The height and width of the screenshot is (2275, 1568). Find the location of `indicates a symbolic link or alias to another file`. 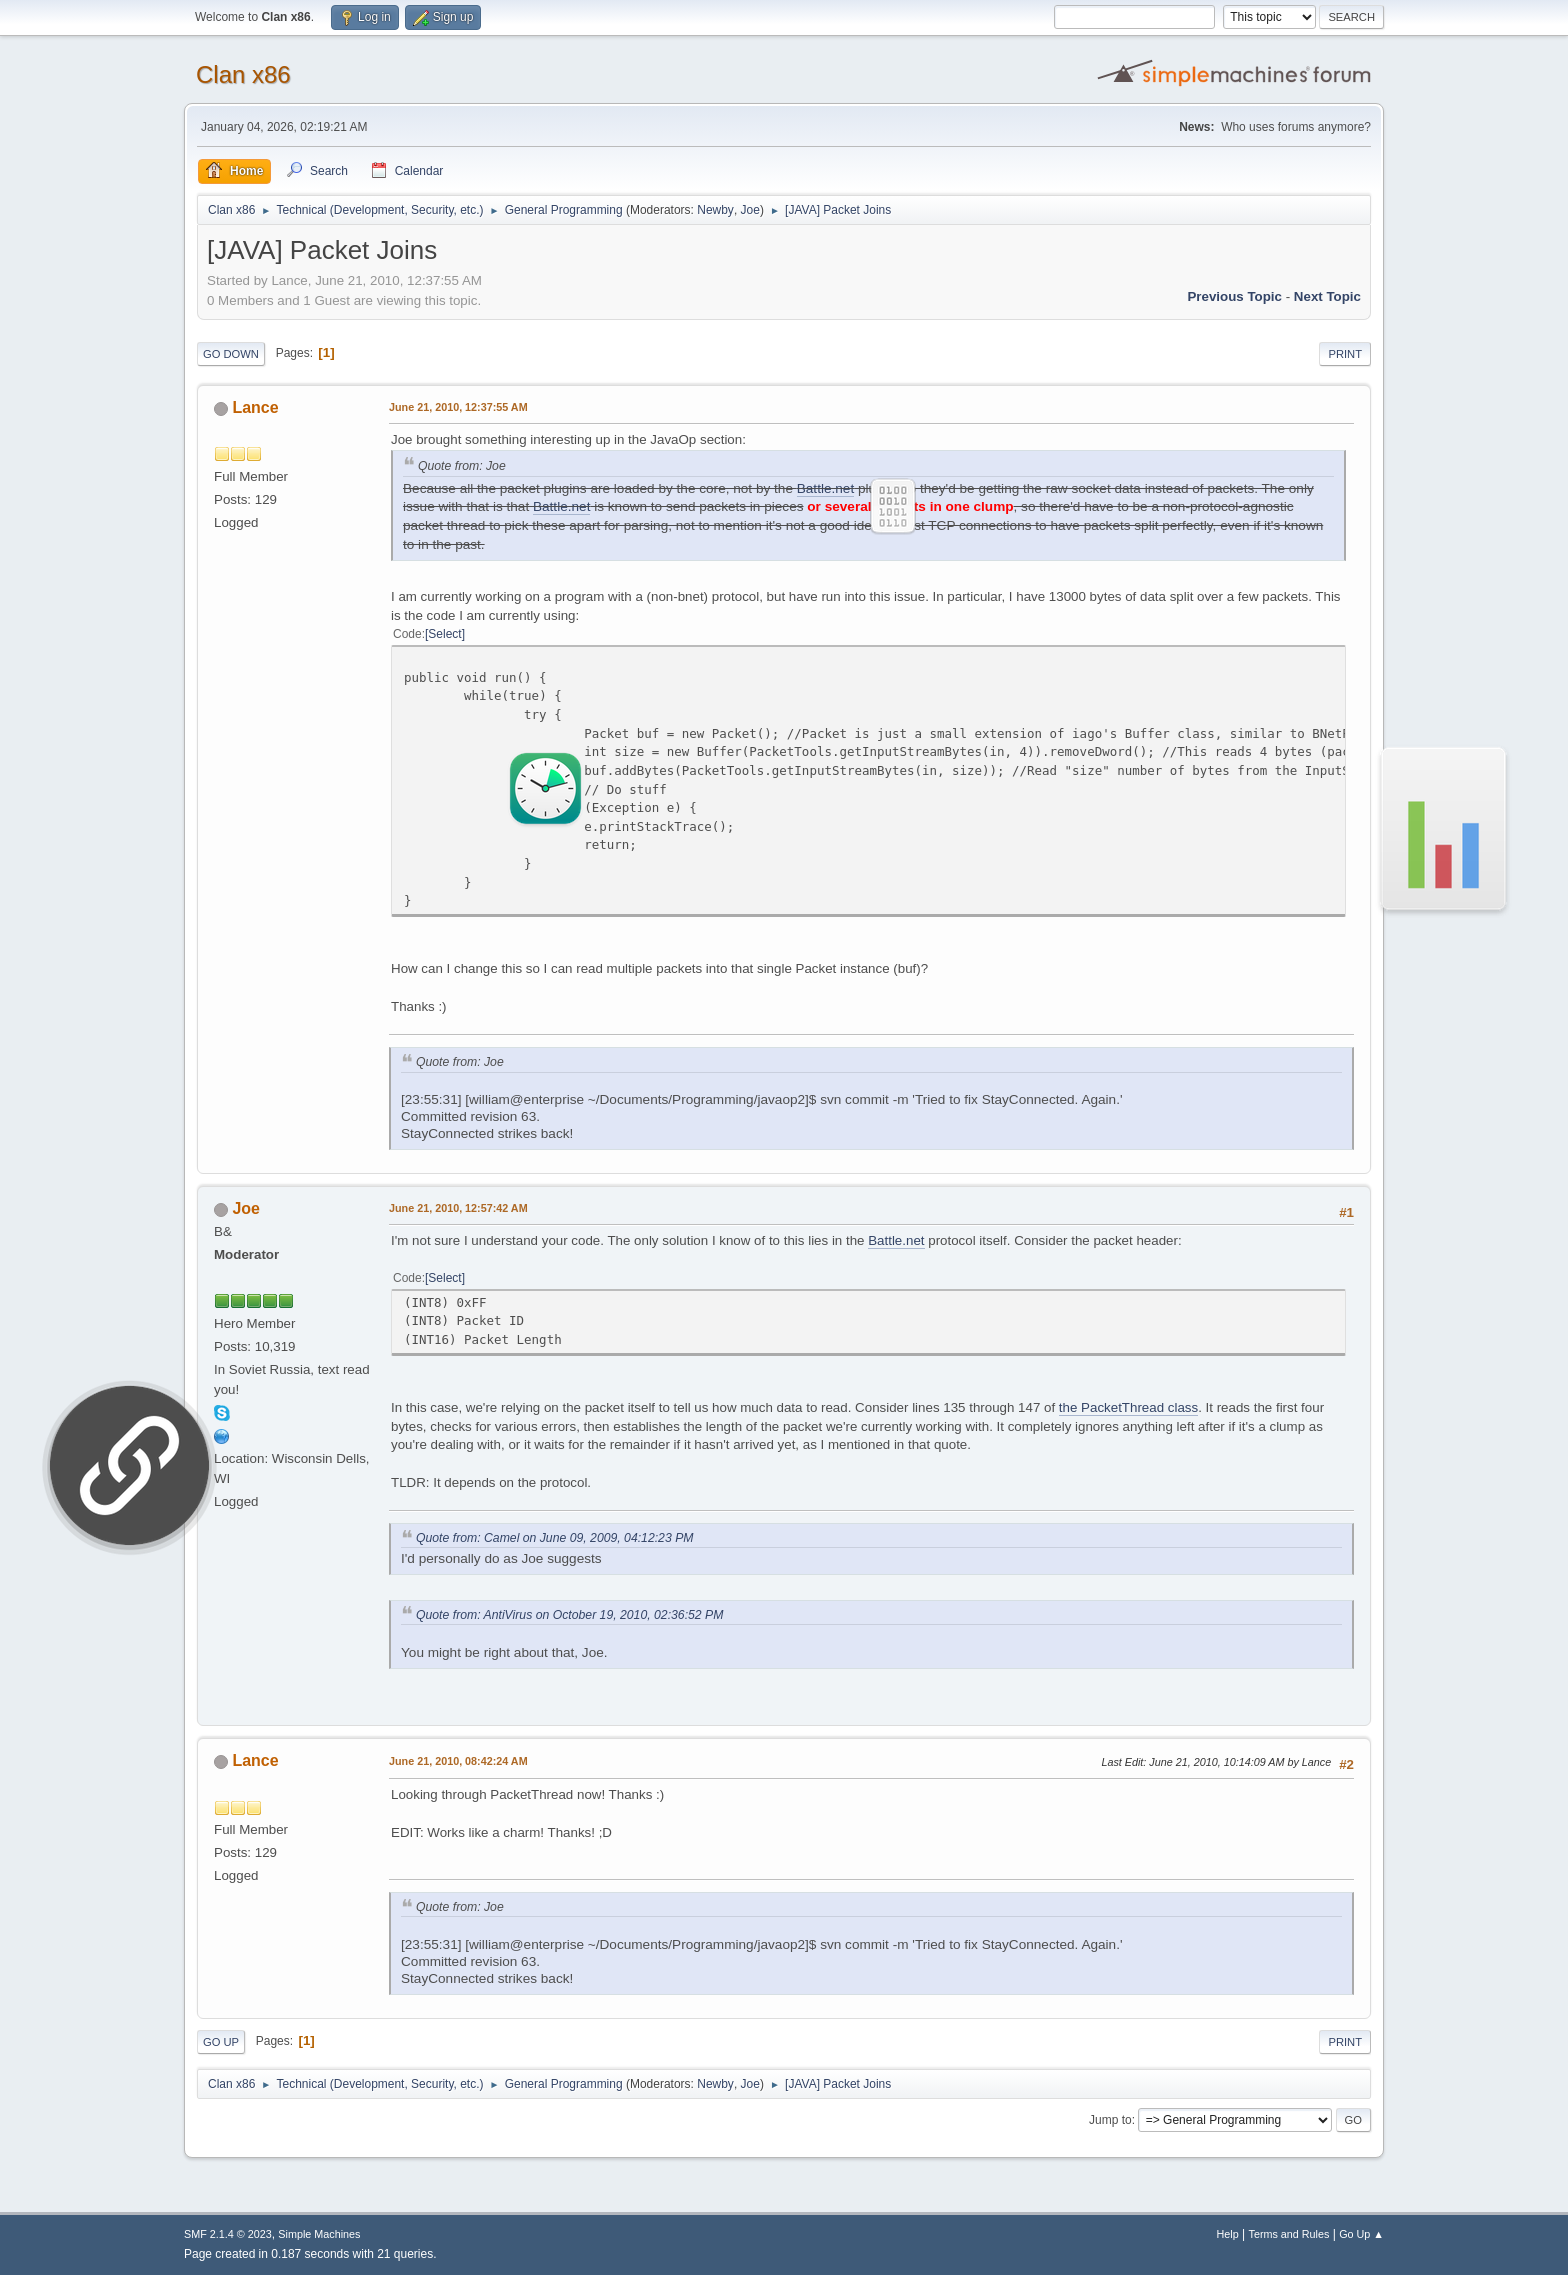

indicates a symbolic link or alias to another file is located at coordinates (129, 1465).